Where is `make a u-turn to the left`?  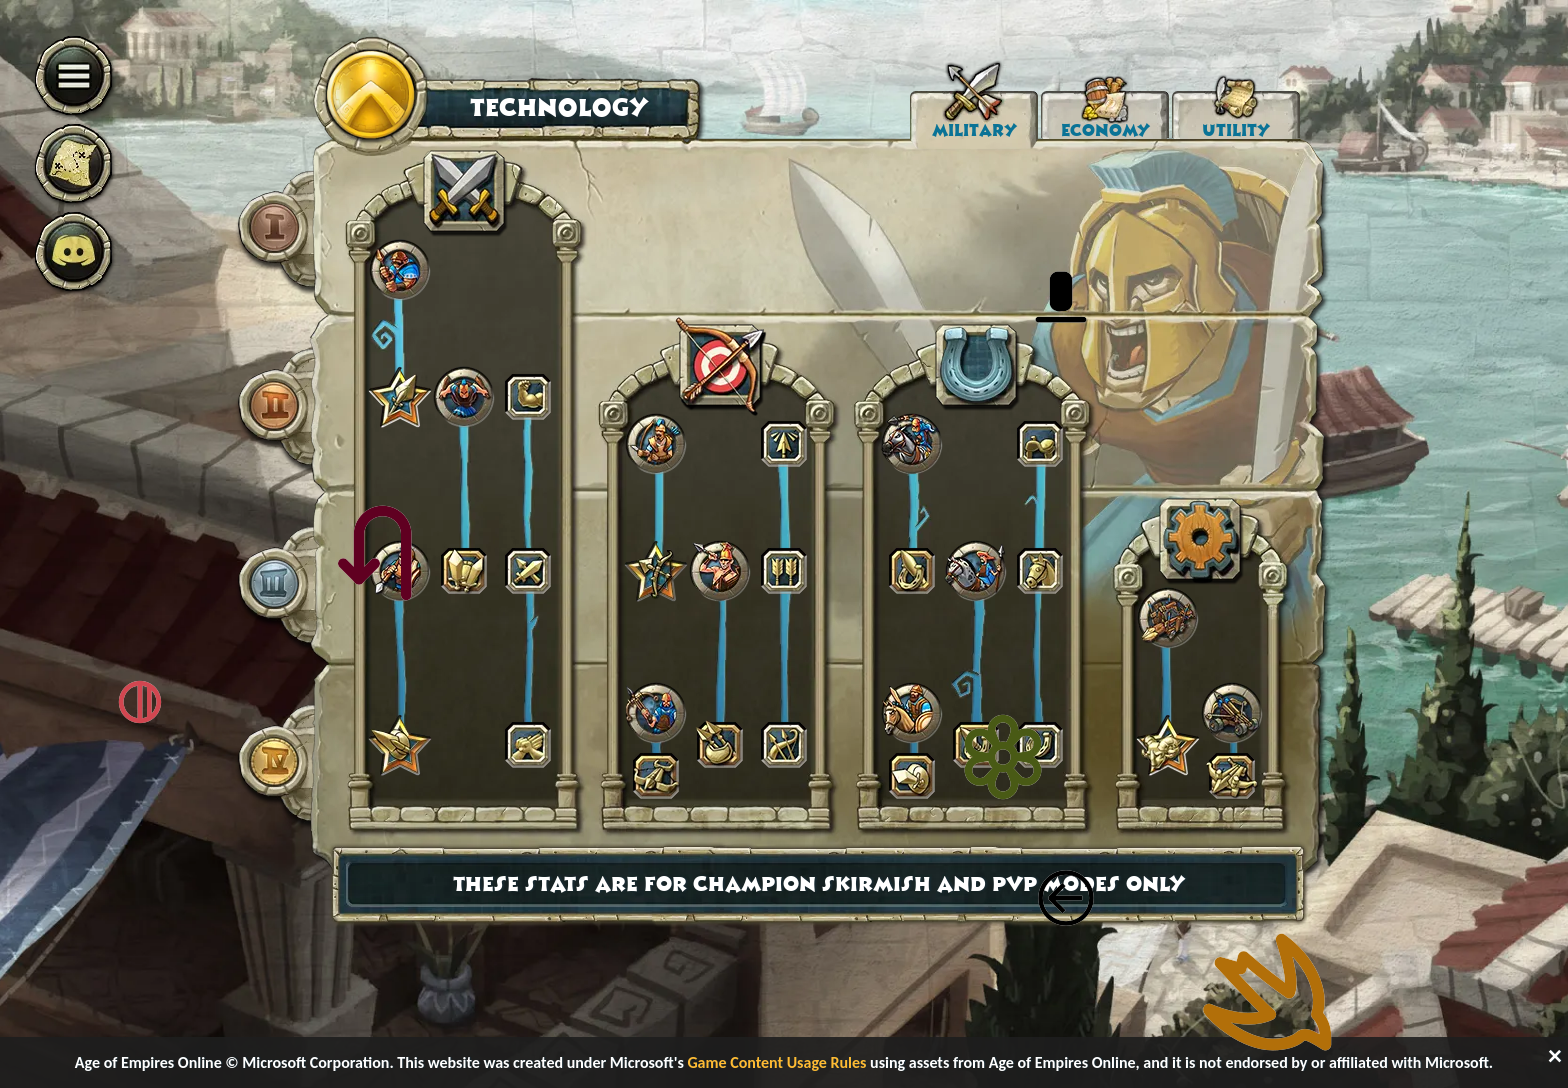
make a u-turn to the left is located at coordinates (380, 553).